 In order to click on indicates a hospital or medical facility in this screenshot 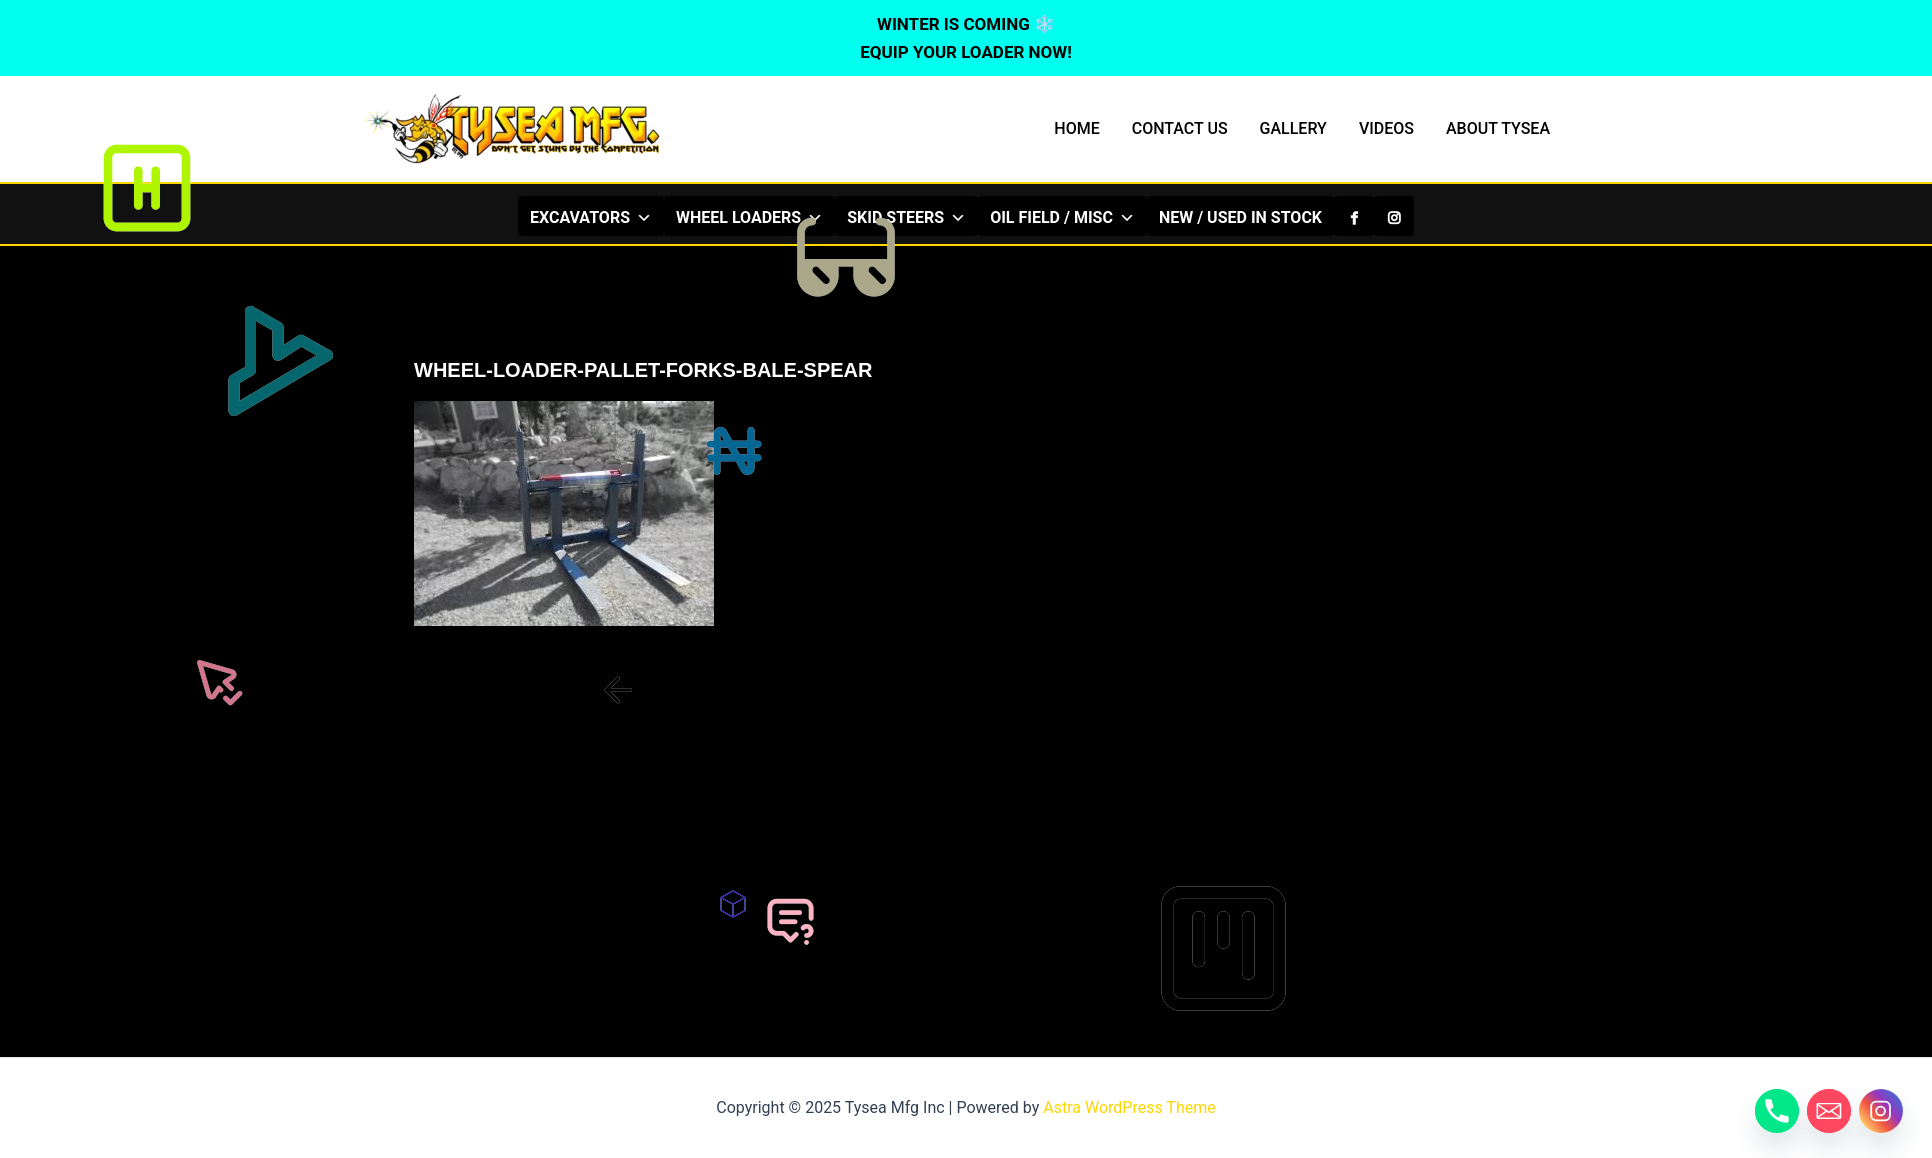, I will do `click(147, 188)`.